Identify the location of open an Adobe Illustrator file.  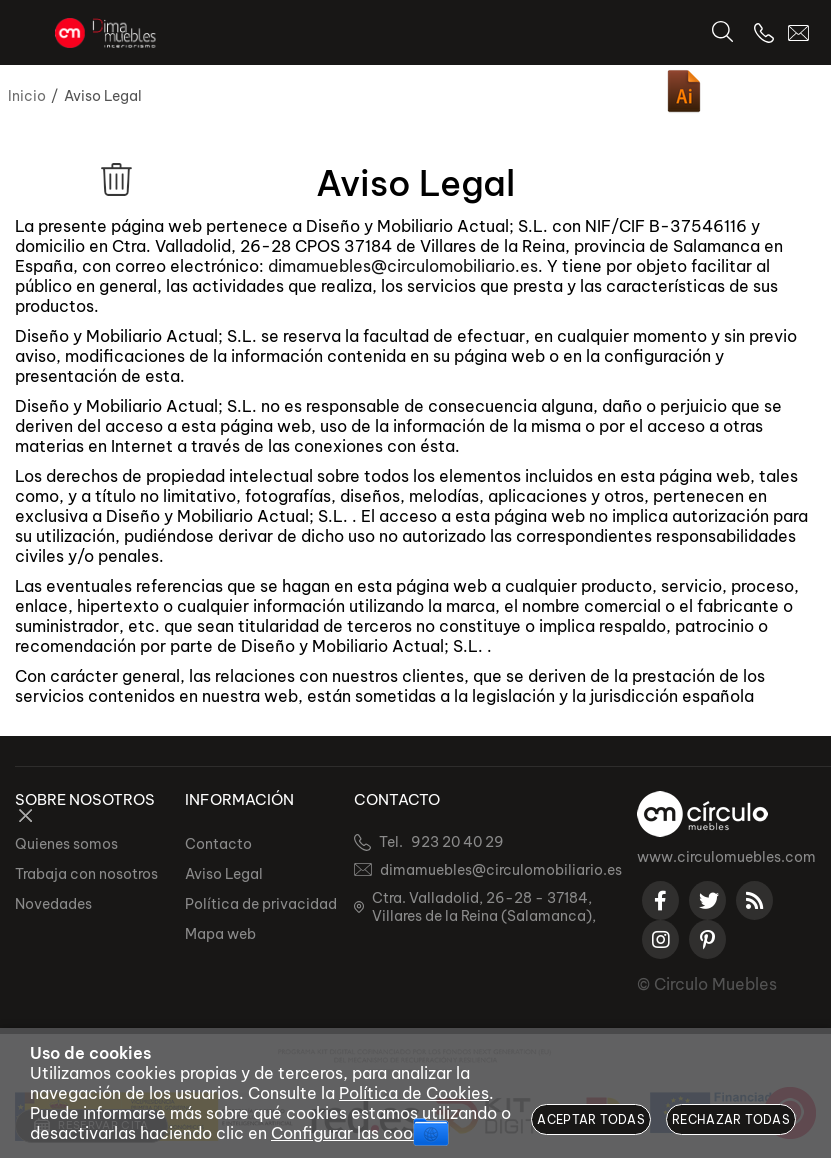
(684, 91).